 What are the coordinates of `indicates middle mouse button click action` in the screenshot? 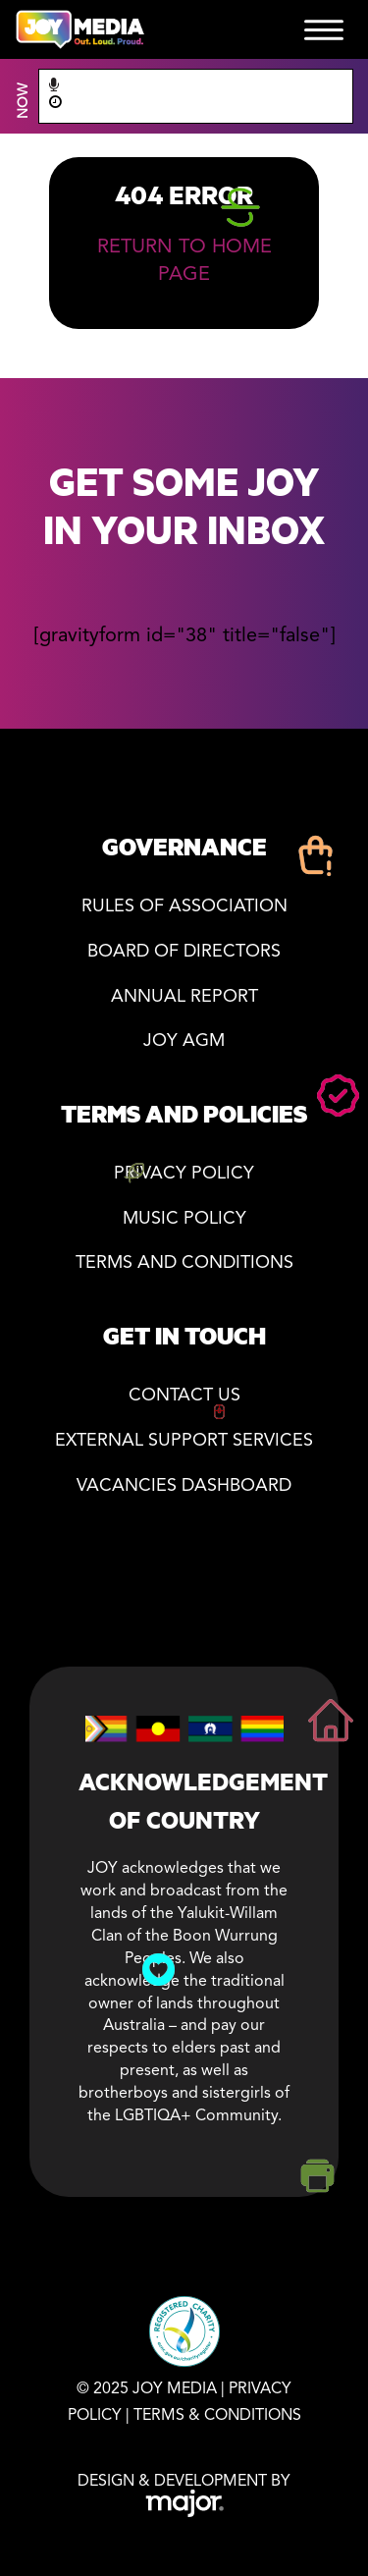 It's located at (219, 1411).